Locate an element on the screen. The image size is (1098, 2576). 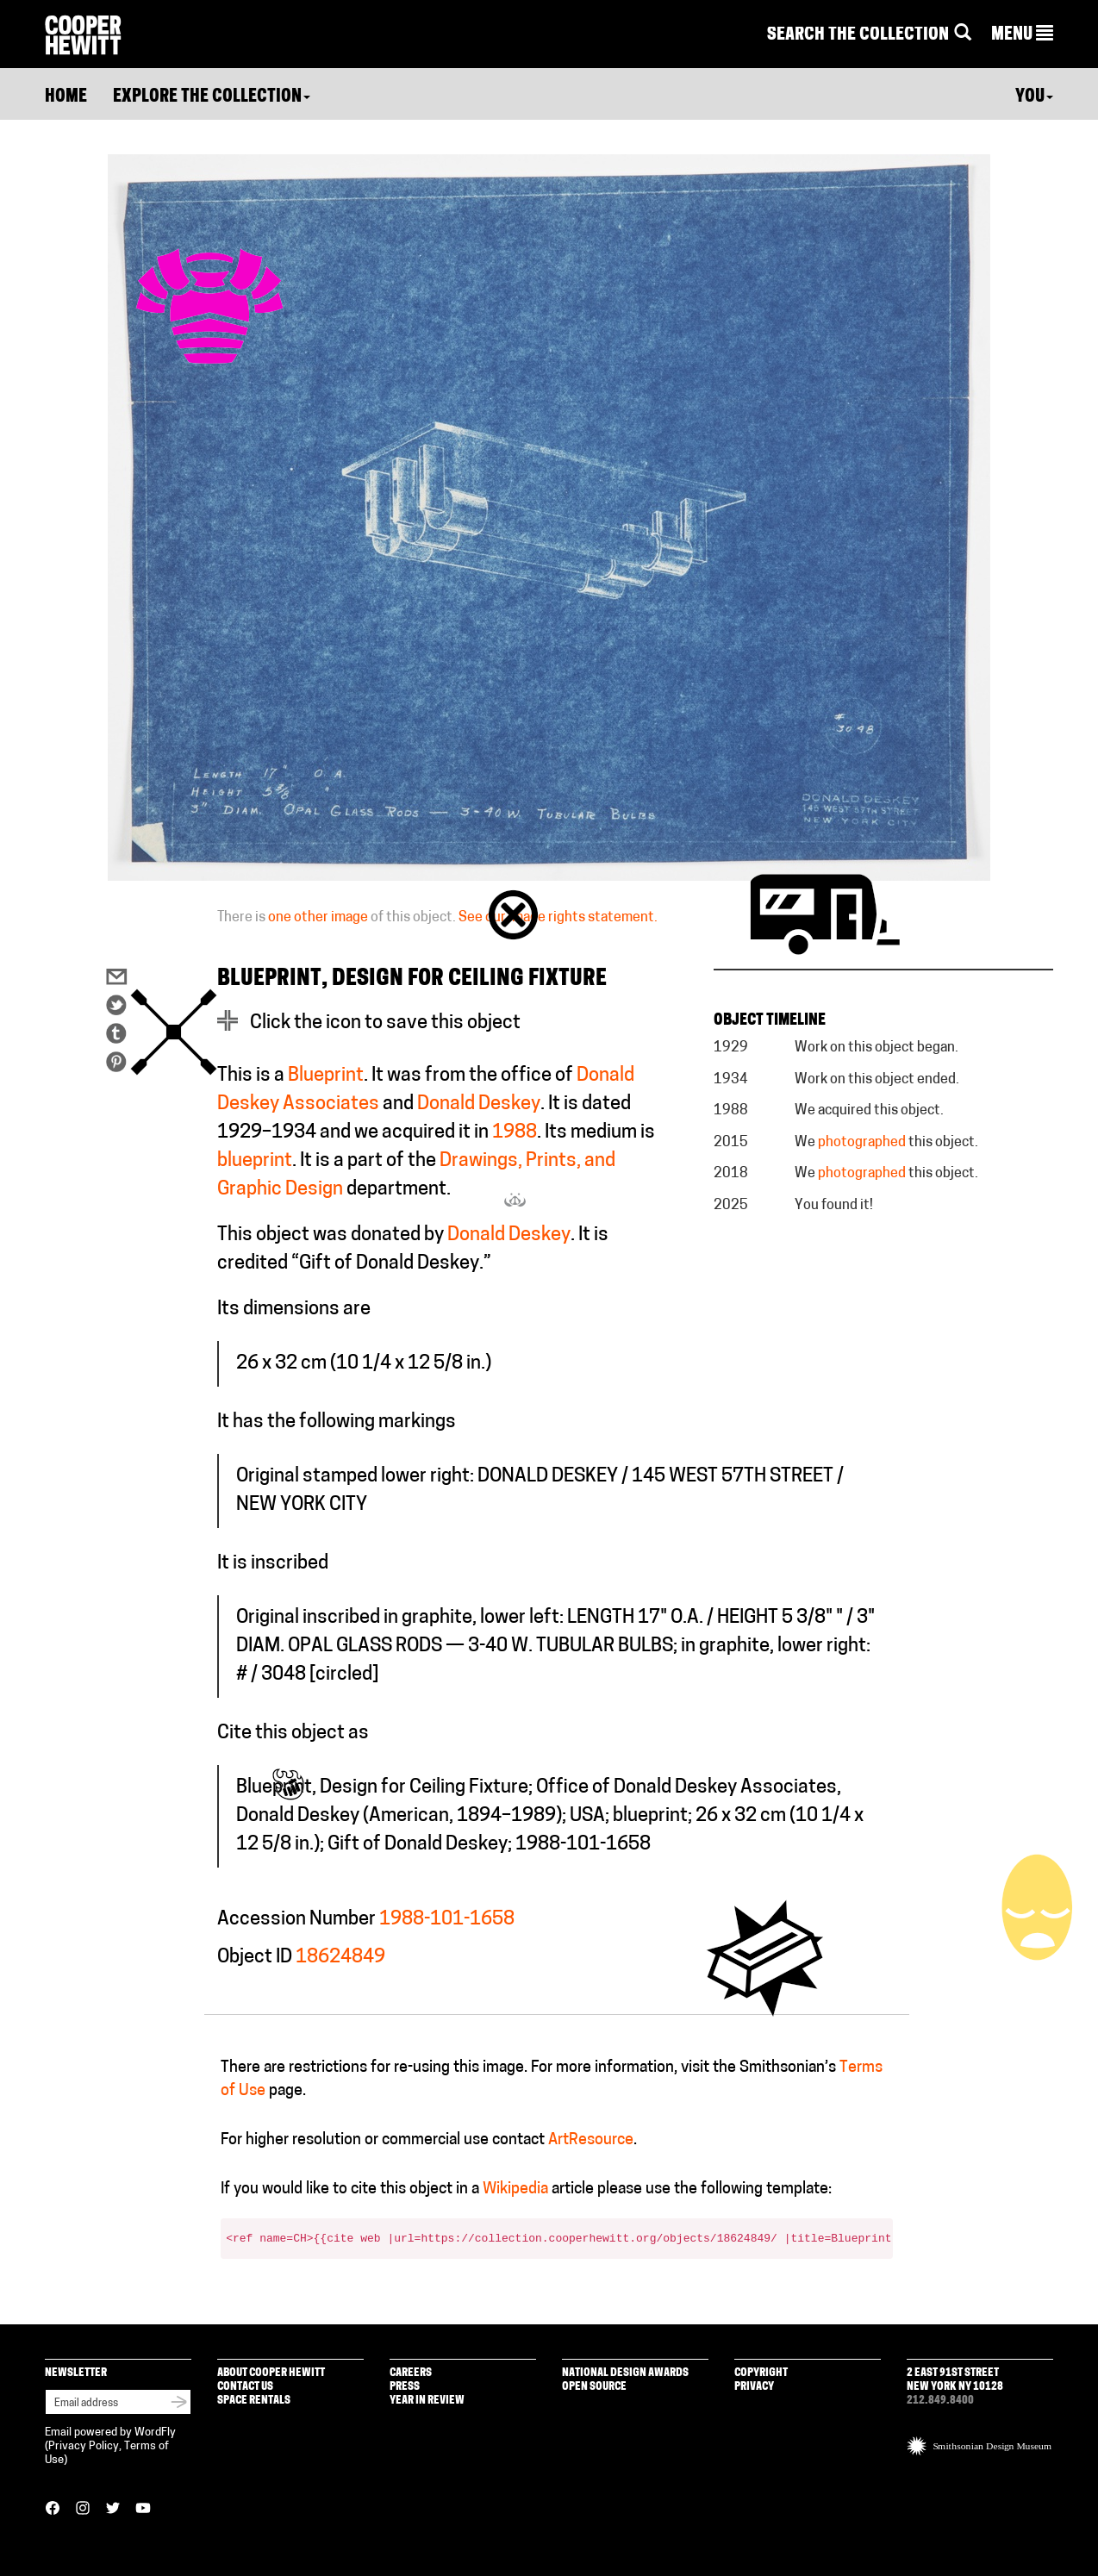
access vehicle maintenance tools is located at coordinates (173, 1032).